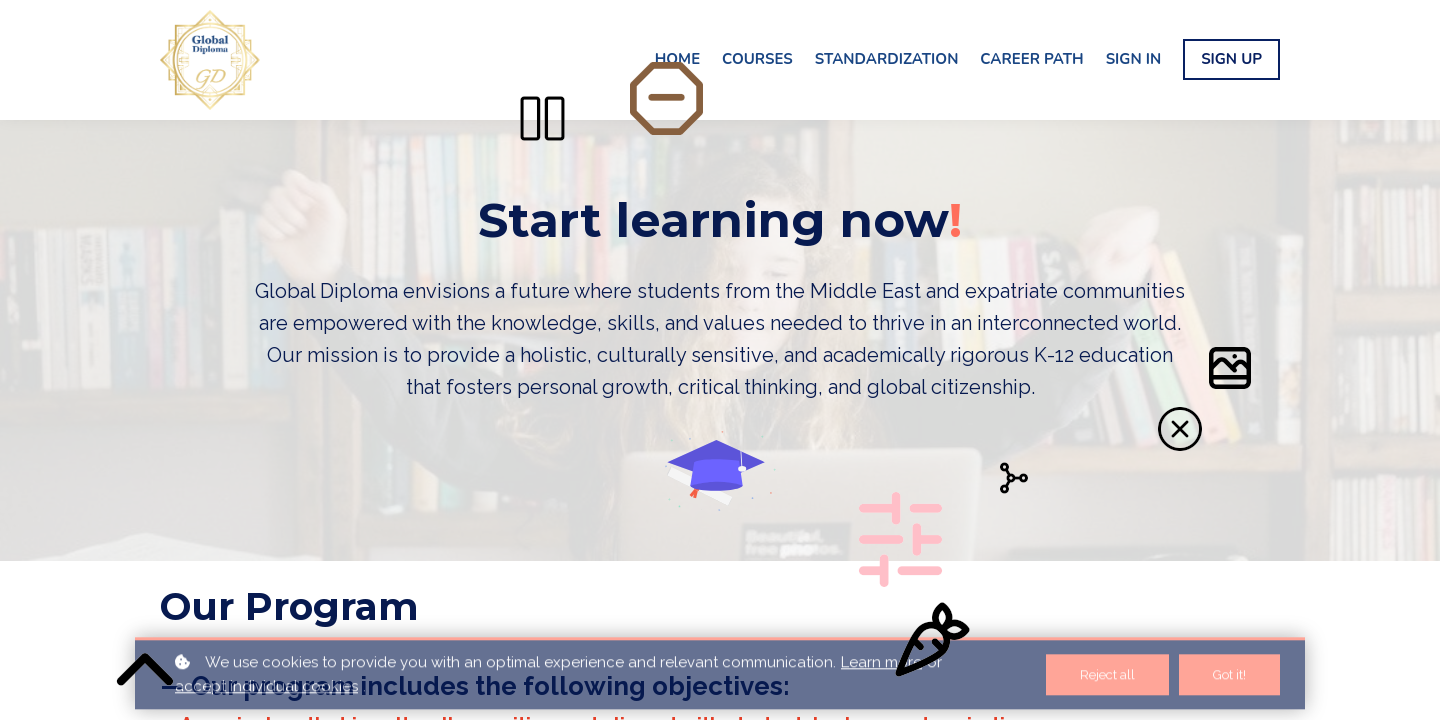 The height and width of the screenshot is (720, 1440). Describe the element at coordinates (900, 539) in the screenshot. I see `adjust settings or preferences` at that location.